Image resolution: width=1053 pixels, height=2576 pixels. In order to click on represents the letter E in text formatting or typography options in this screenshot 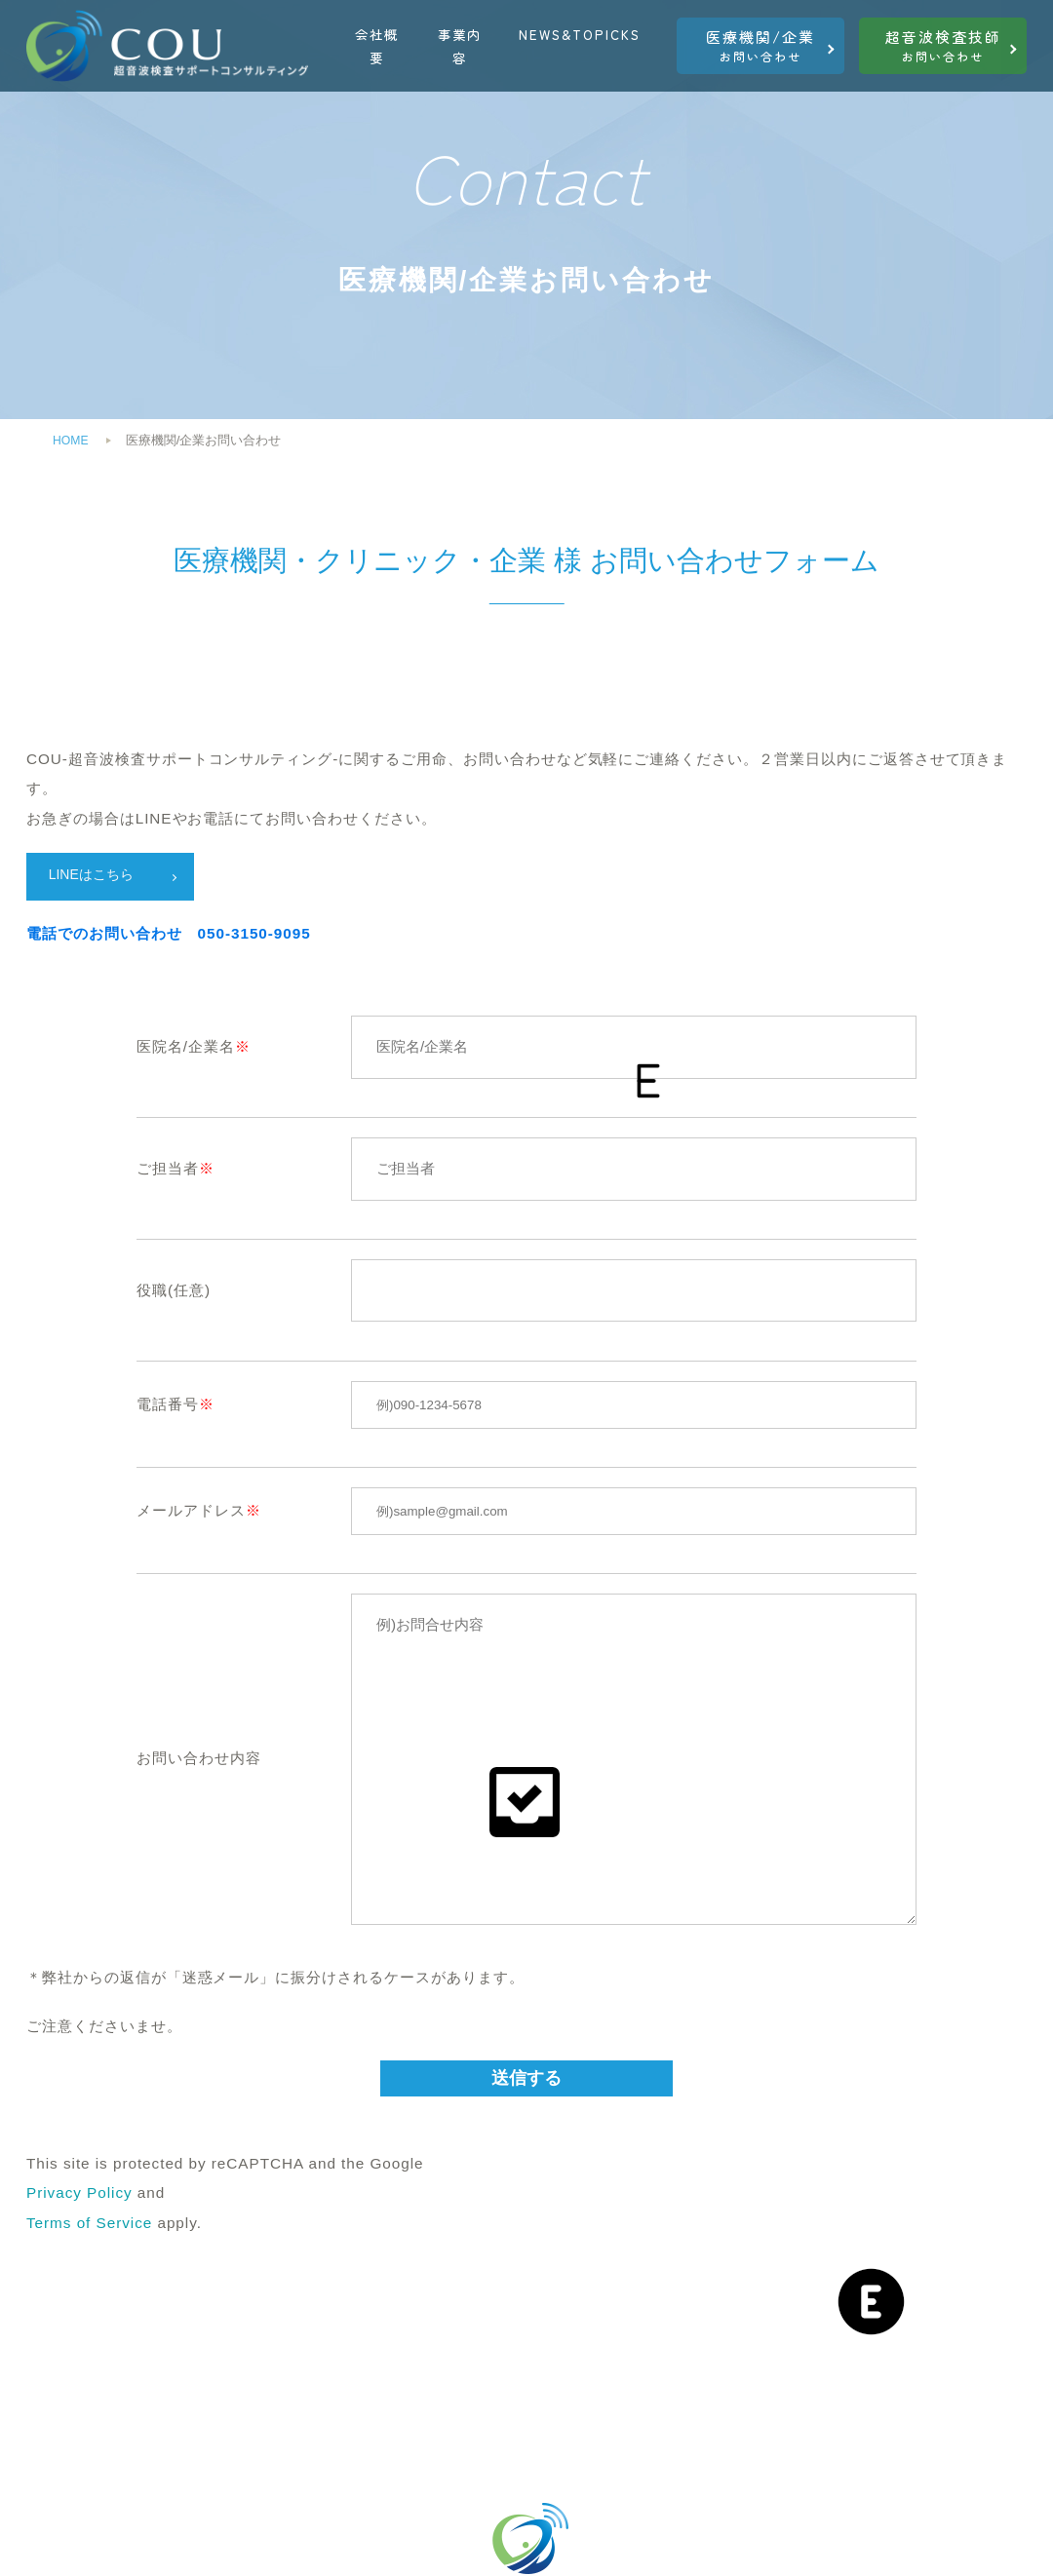, I will do `click(648, 1081)`.